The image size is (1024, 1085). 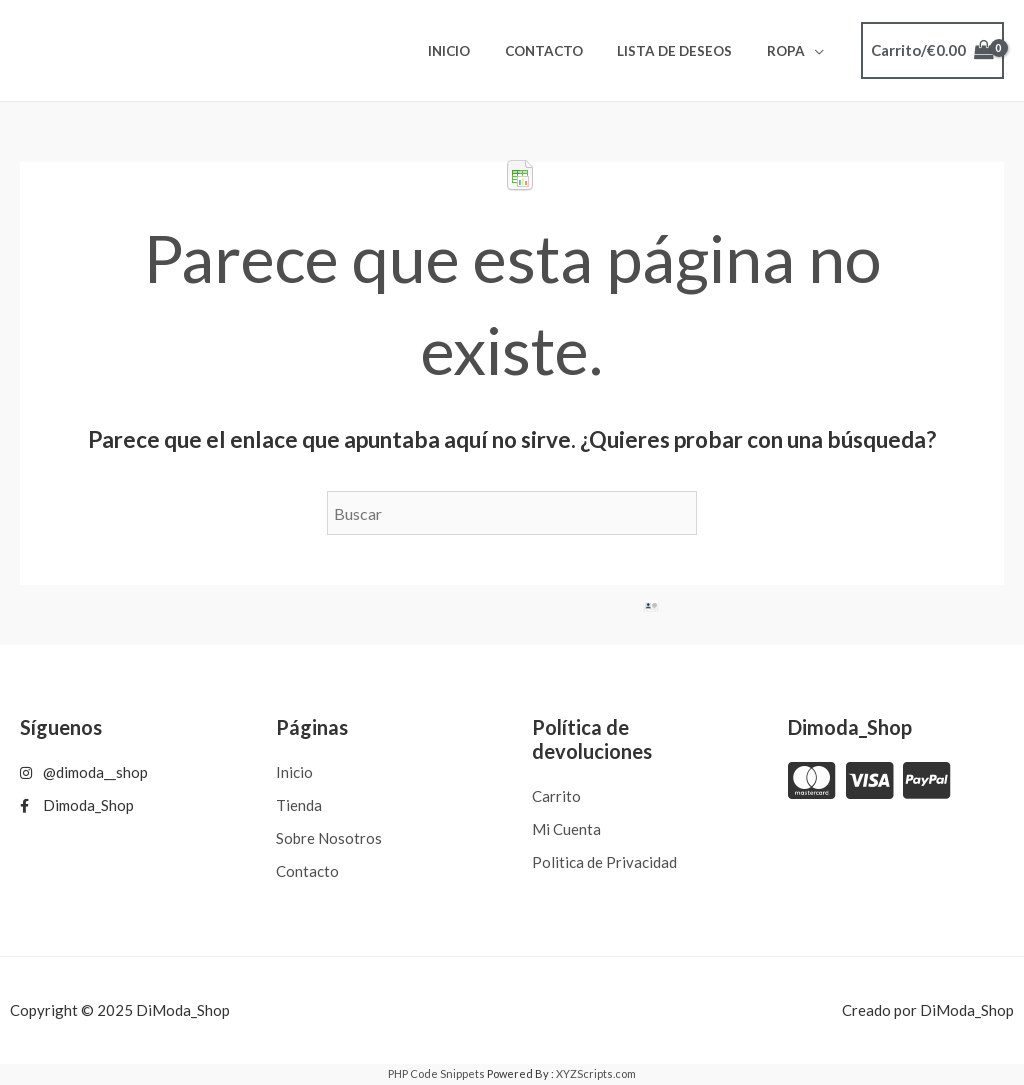 What do you see at coordinates (520, 175) in the screenshot?
I see `open a spreadsheet file` at bounding box center [520, 175].